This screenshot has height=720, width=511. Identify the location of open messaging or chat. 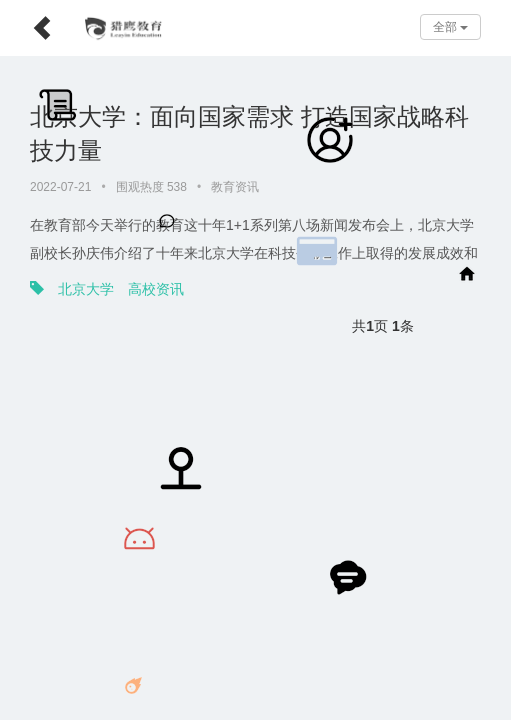
(167, 221).